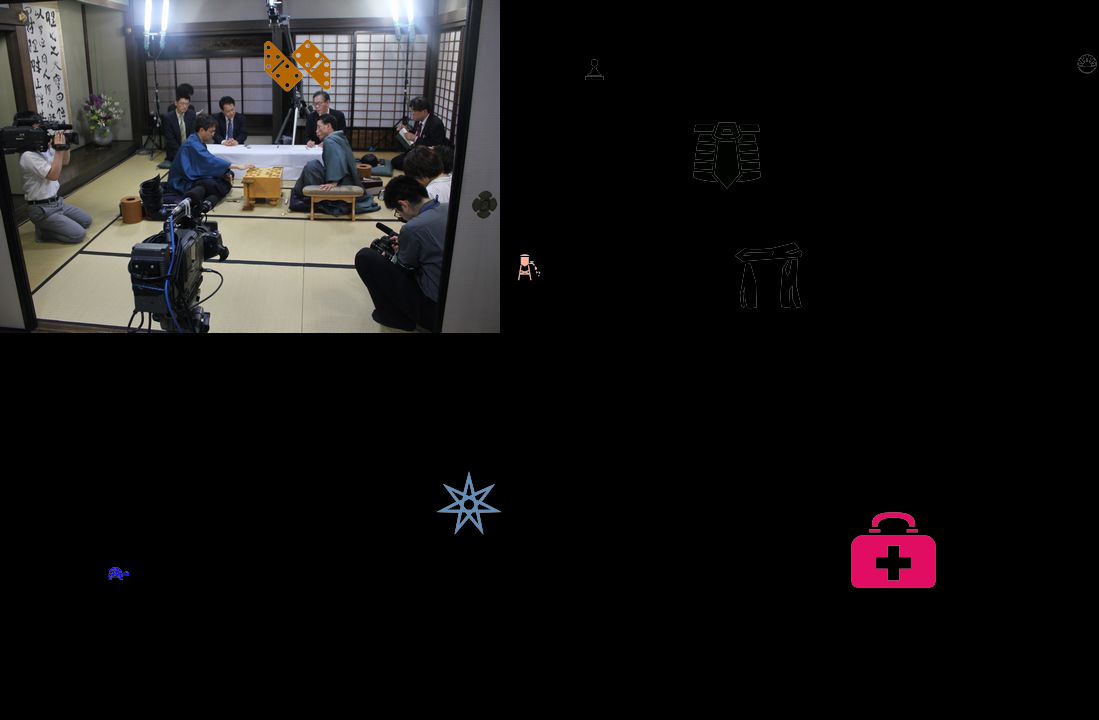 Image resolution: width=1099 pixels, height=720 pixels. Describe the element at coordinates (594, 66) in the screenshot. I see `play chess or start a chess game` at that location.